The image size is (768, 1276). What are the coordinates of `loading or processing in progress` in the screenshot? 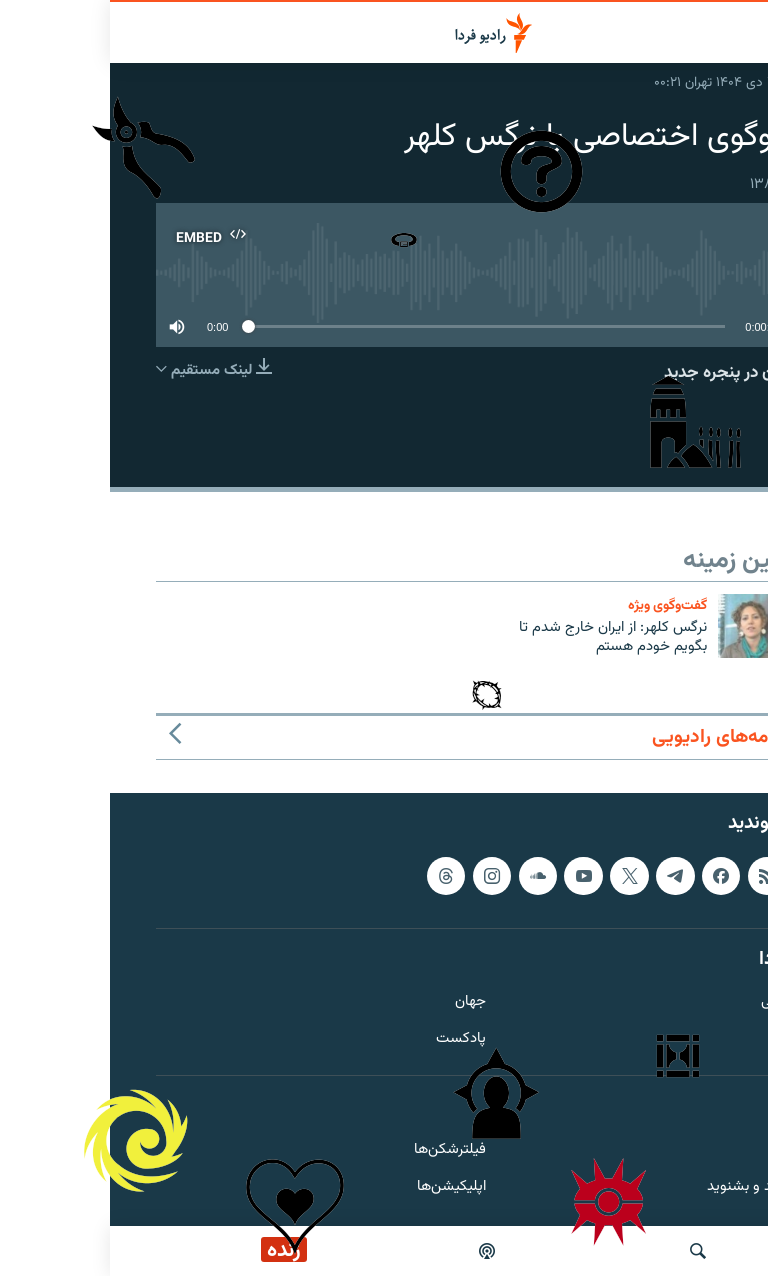 It's located at (678, 1056).